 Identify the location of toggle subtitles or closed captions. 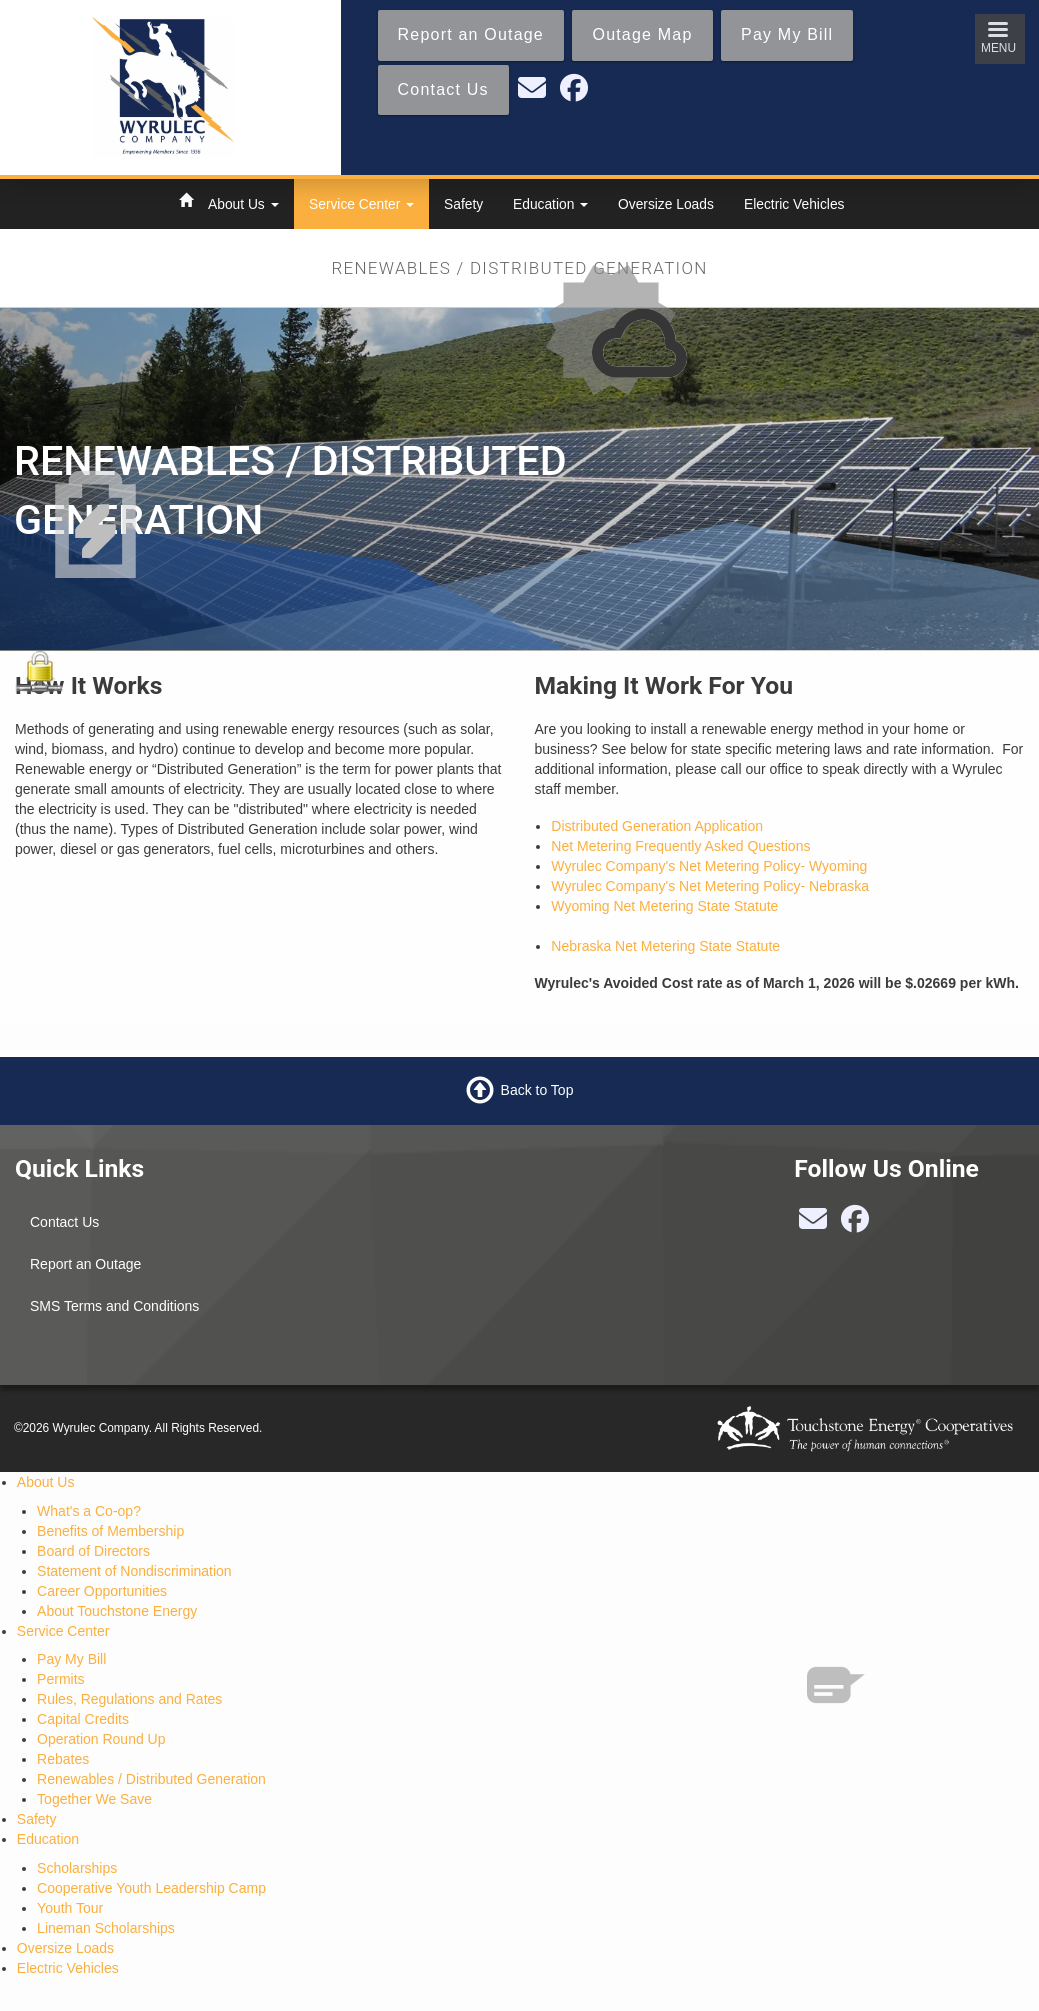
(836, 1685).